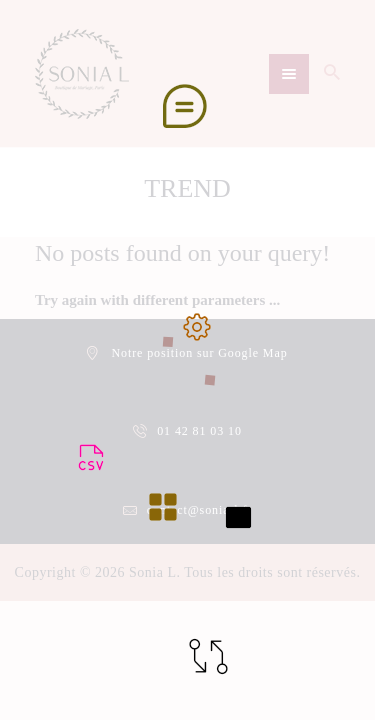 The width and height of the screenshot is (375, 720). Describe the element at coordinates (184, 107) in the screenshot. I see `open chat or messaging` at that location.